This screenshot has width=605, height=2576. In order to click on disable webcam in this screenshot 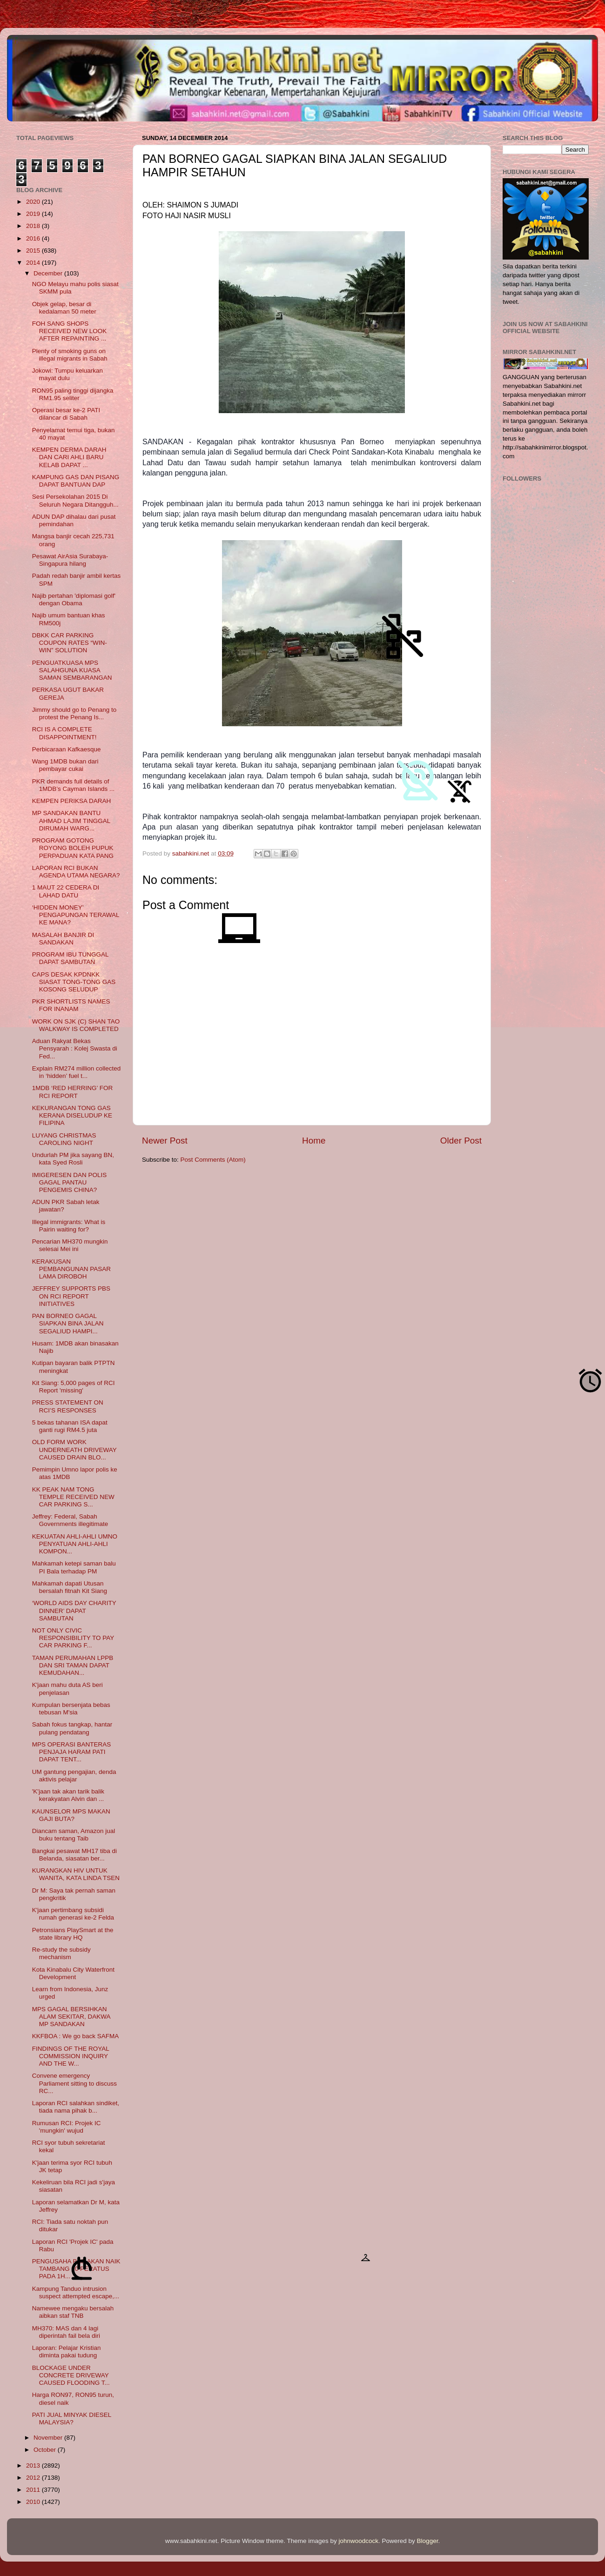, I will do `click(417, 780)`.